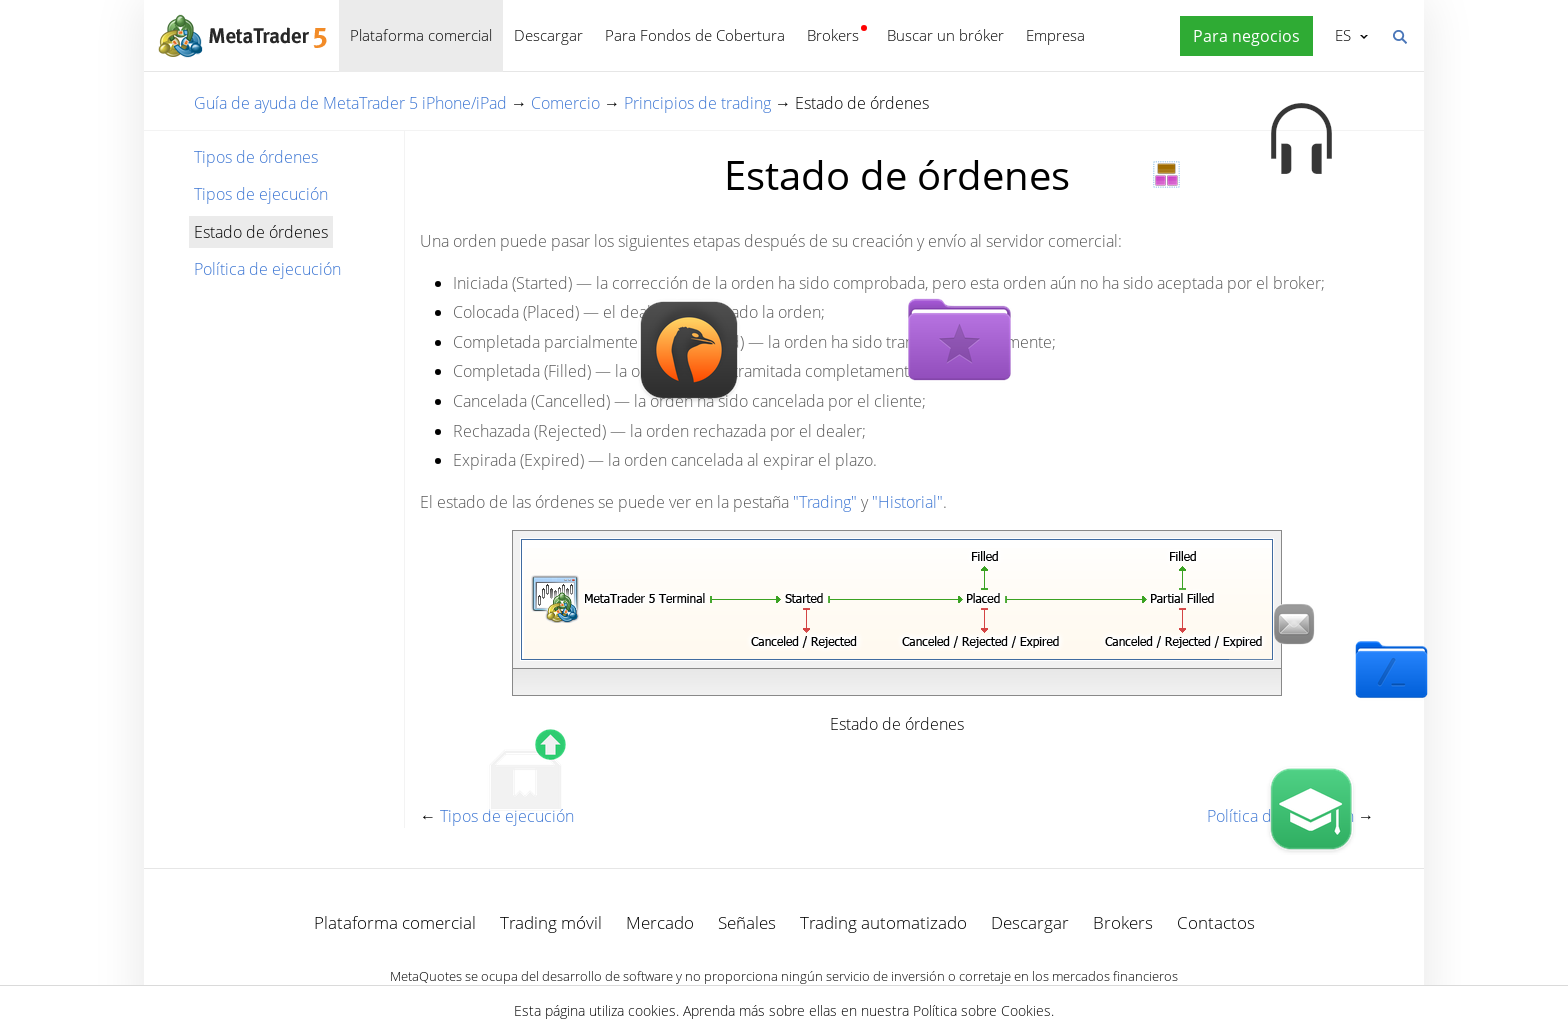 The image size is (1568, 1036). What do you see at coordinates (1391, 669) in the screenshot?
I see `access the root directory of your file system` at bounding box center [1391, 669].